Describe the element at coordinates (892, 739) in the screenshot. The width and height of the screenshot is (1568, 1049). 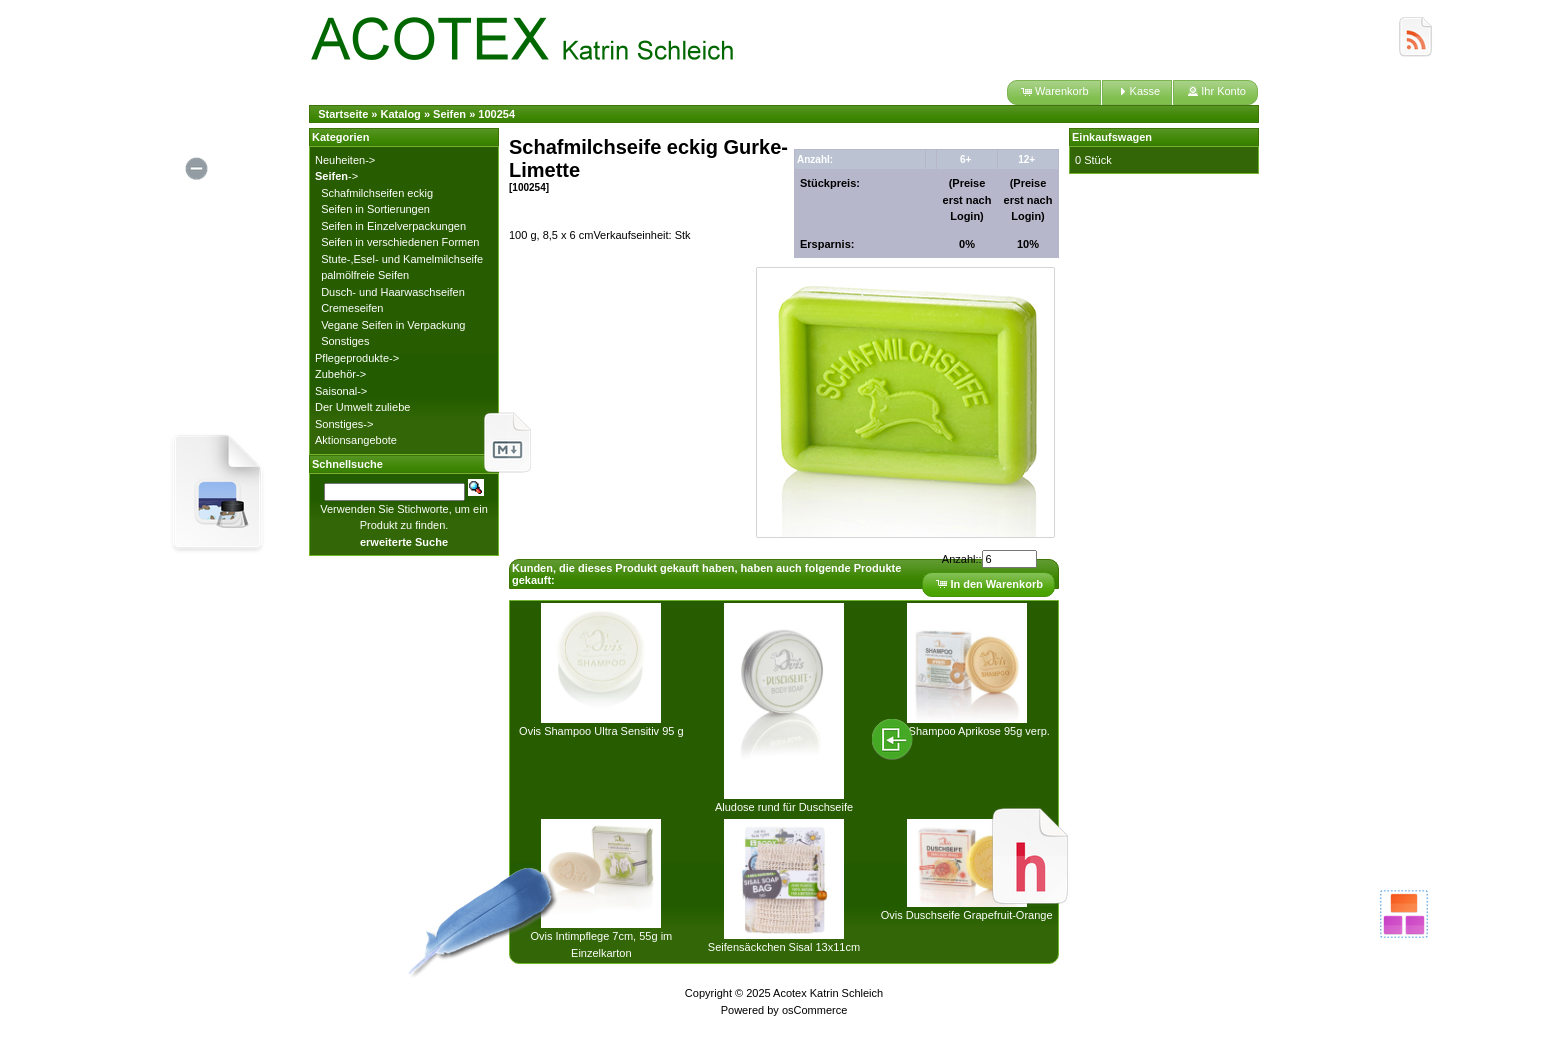
I see `log out of the current session` at that location.